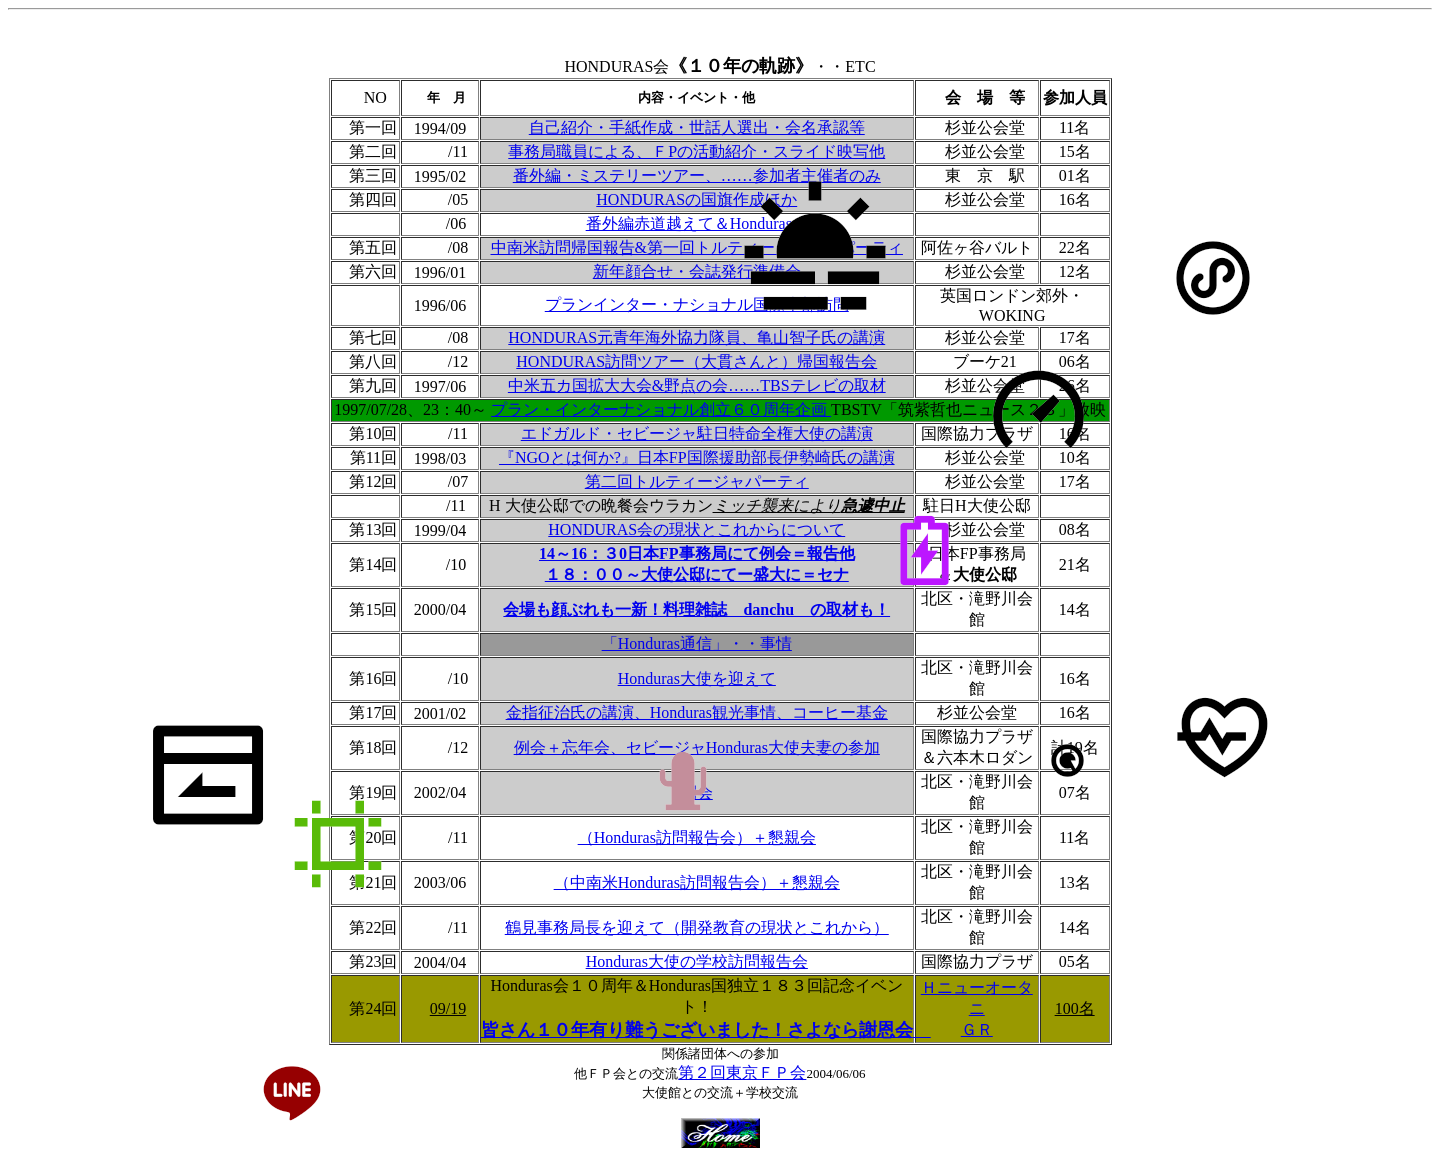 This screenshot has height=1156, width=1440. What do you see at coordinates (338, 844) in the screenshot?
I see `select or edit an artboard` at bounding box center [338, 844].